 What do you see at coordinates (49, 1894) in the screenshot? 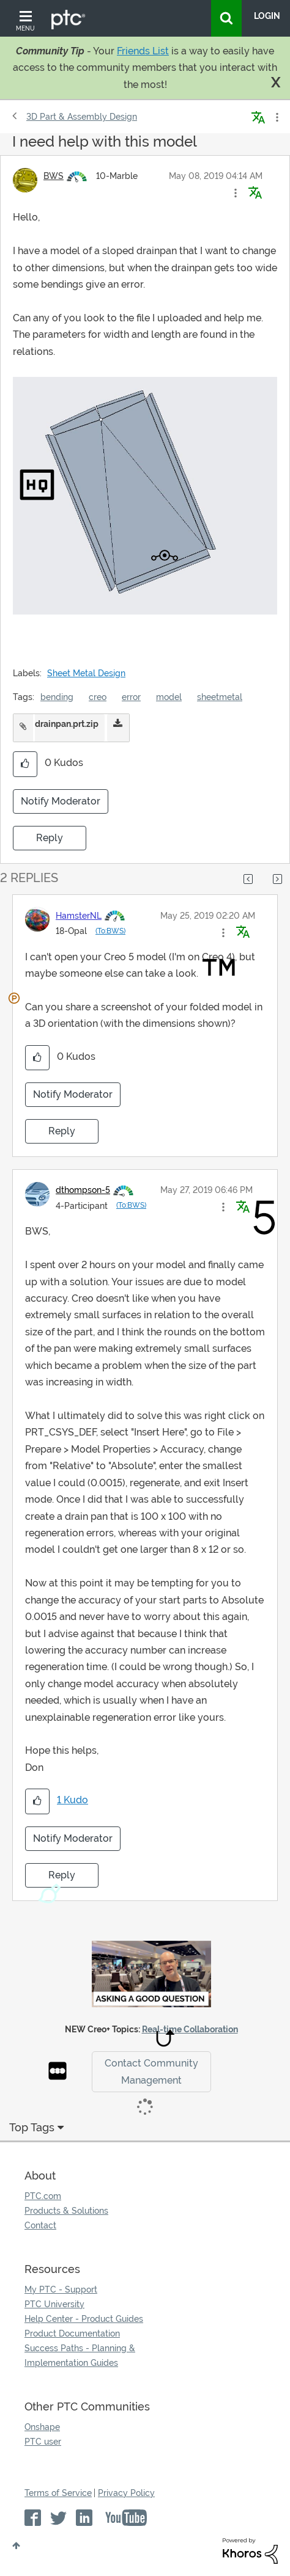
I see `access brush or painting tools` at bounding box center [49, 1894].